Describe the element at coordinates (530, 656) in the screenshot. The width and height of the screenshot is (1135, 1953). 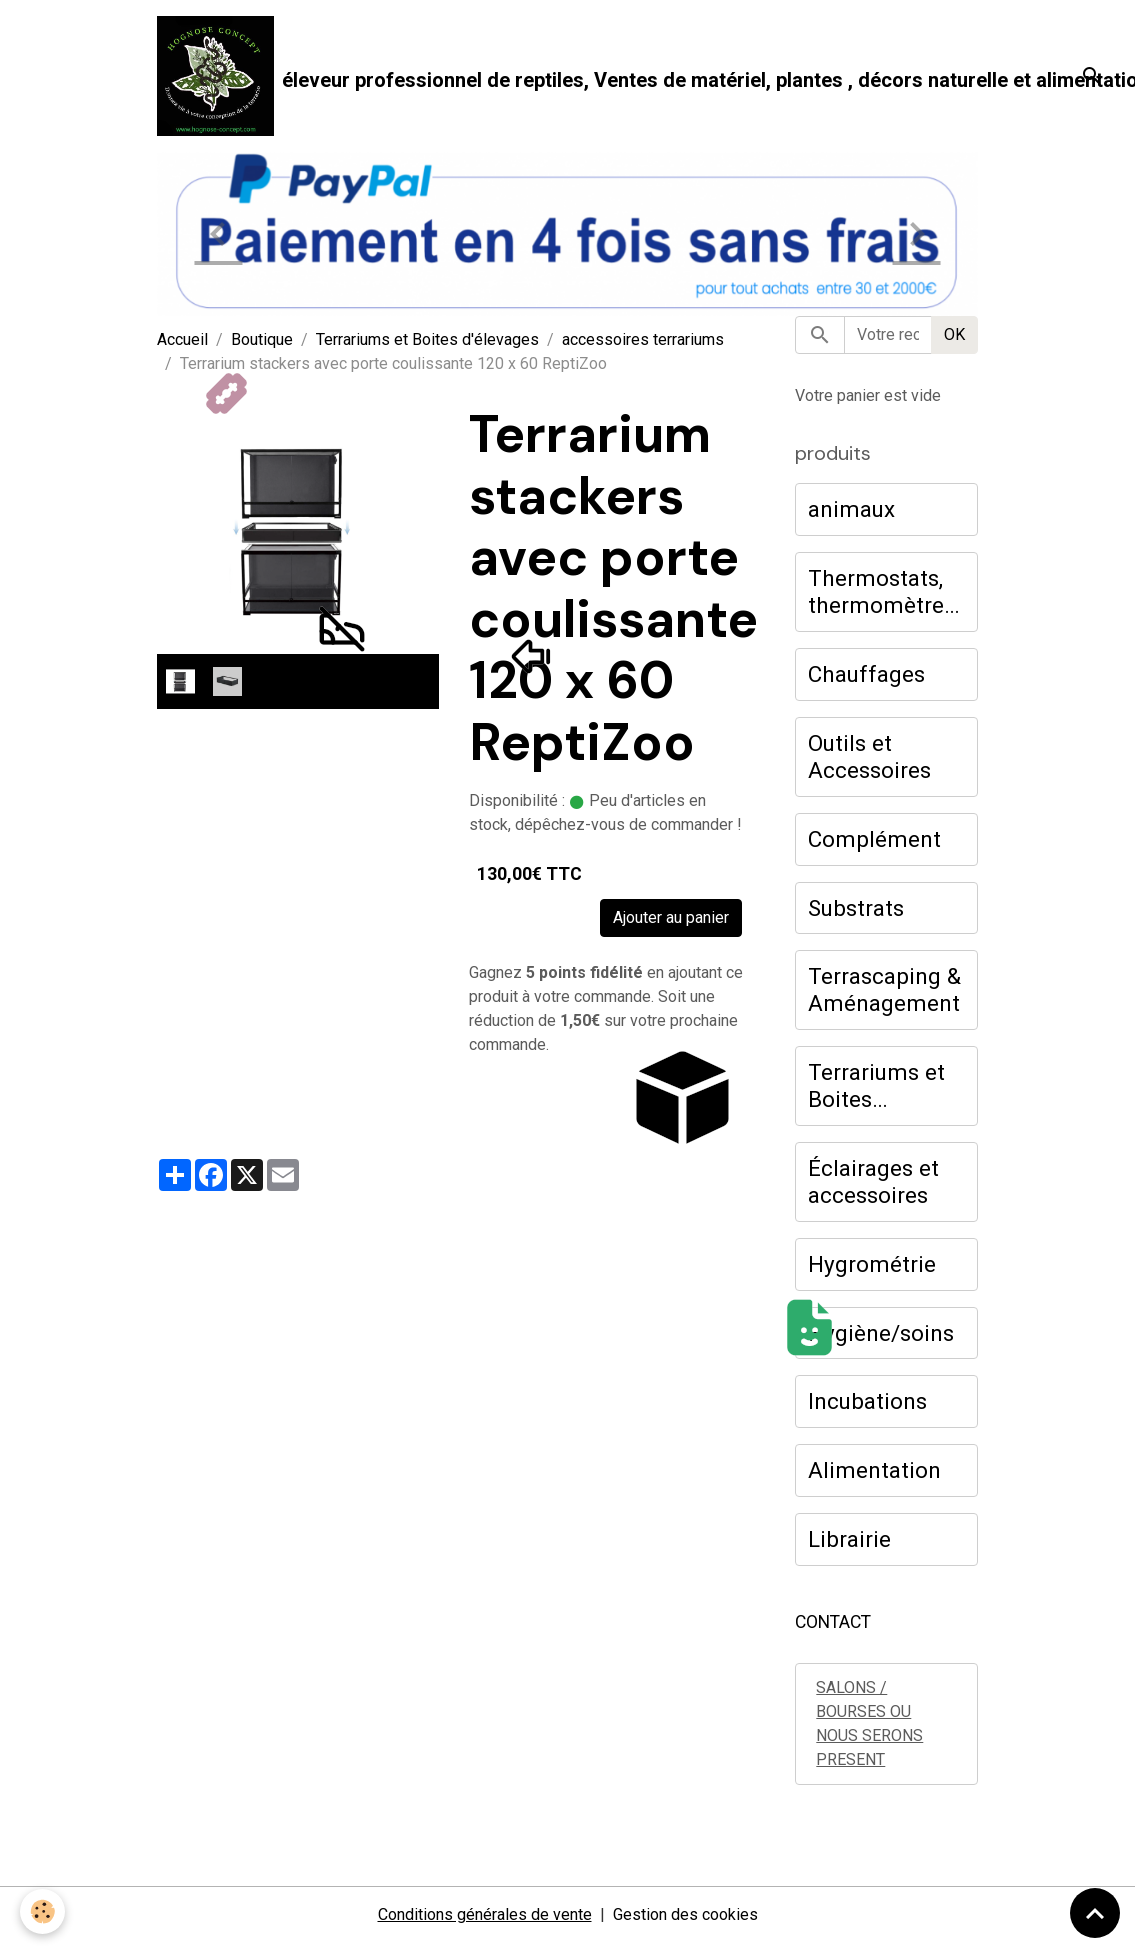
I see `go back to the previous screen` at that location.